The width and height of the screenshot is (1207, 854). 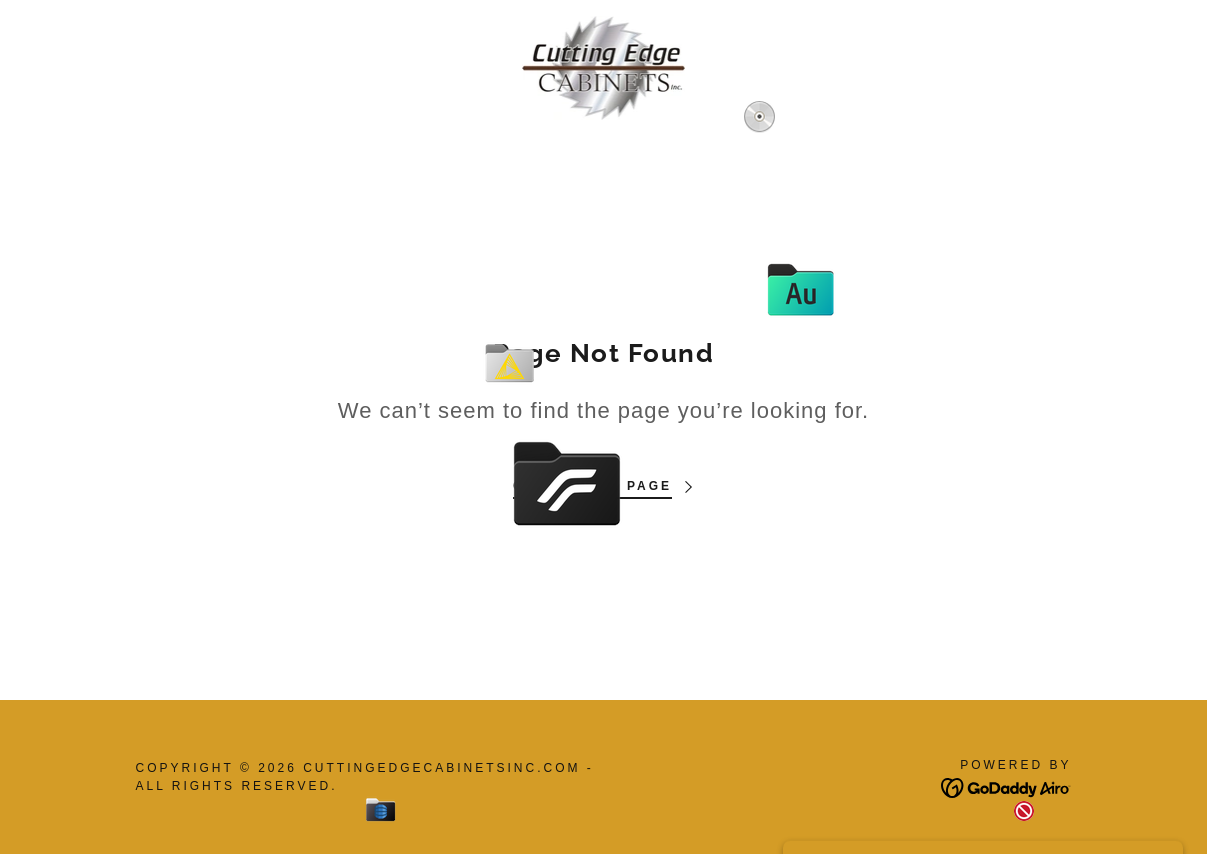 What do you see at coordinates (566, 486) in the screenshot?
I see `open resurrection remix ROM folder` at bounding box center [566, 486].